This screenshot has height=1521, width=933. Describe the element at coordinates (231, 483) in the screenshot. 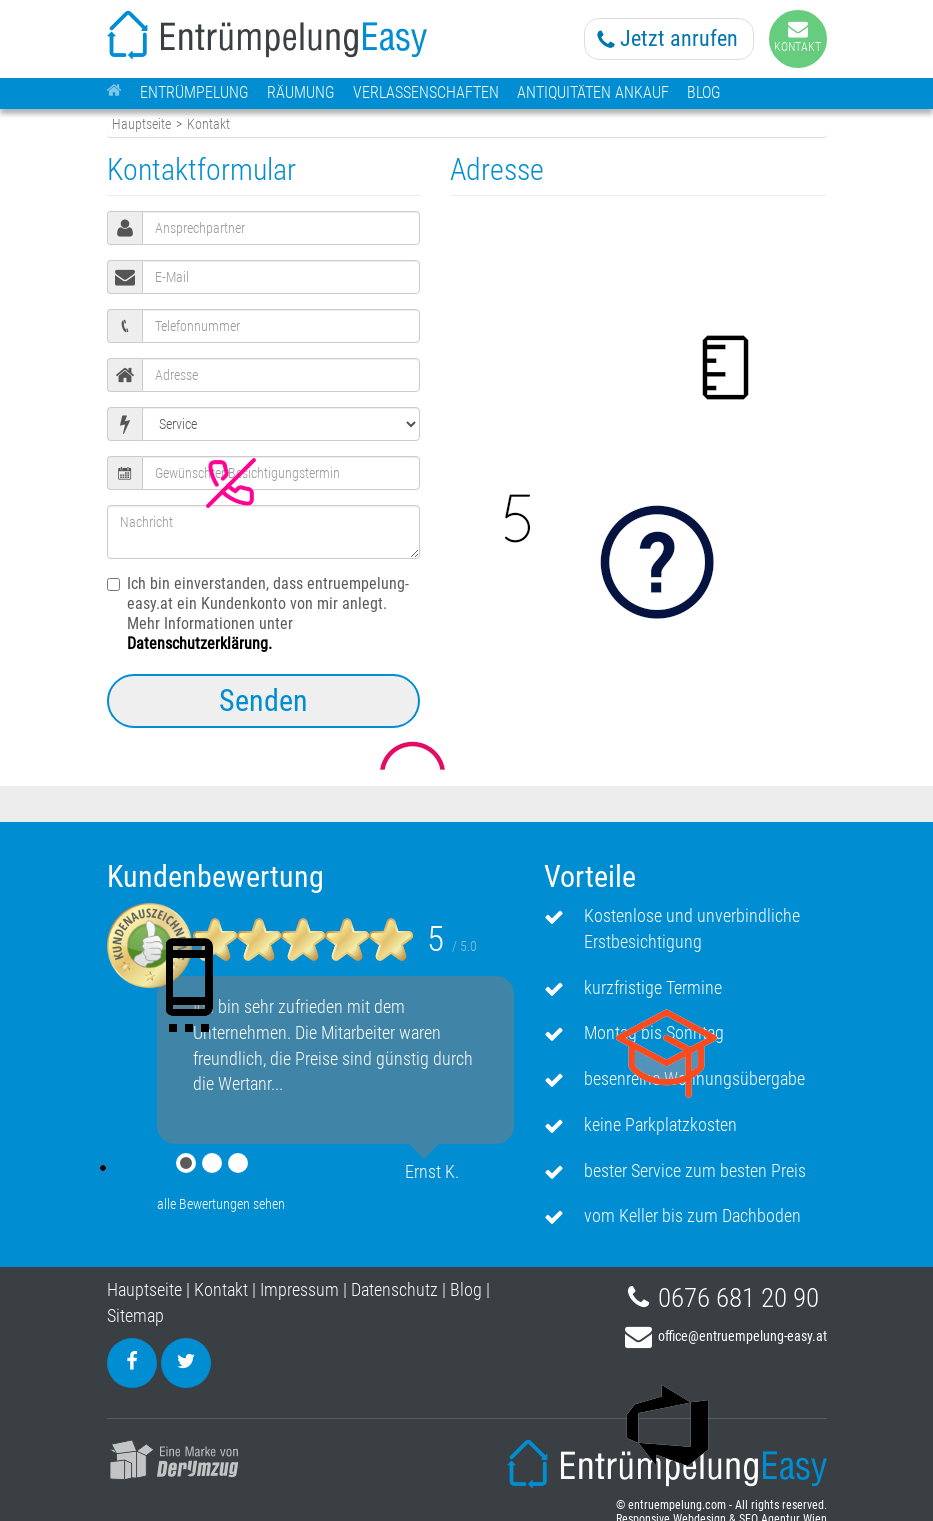

I see `mute or decline an incoming call` at that location.